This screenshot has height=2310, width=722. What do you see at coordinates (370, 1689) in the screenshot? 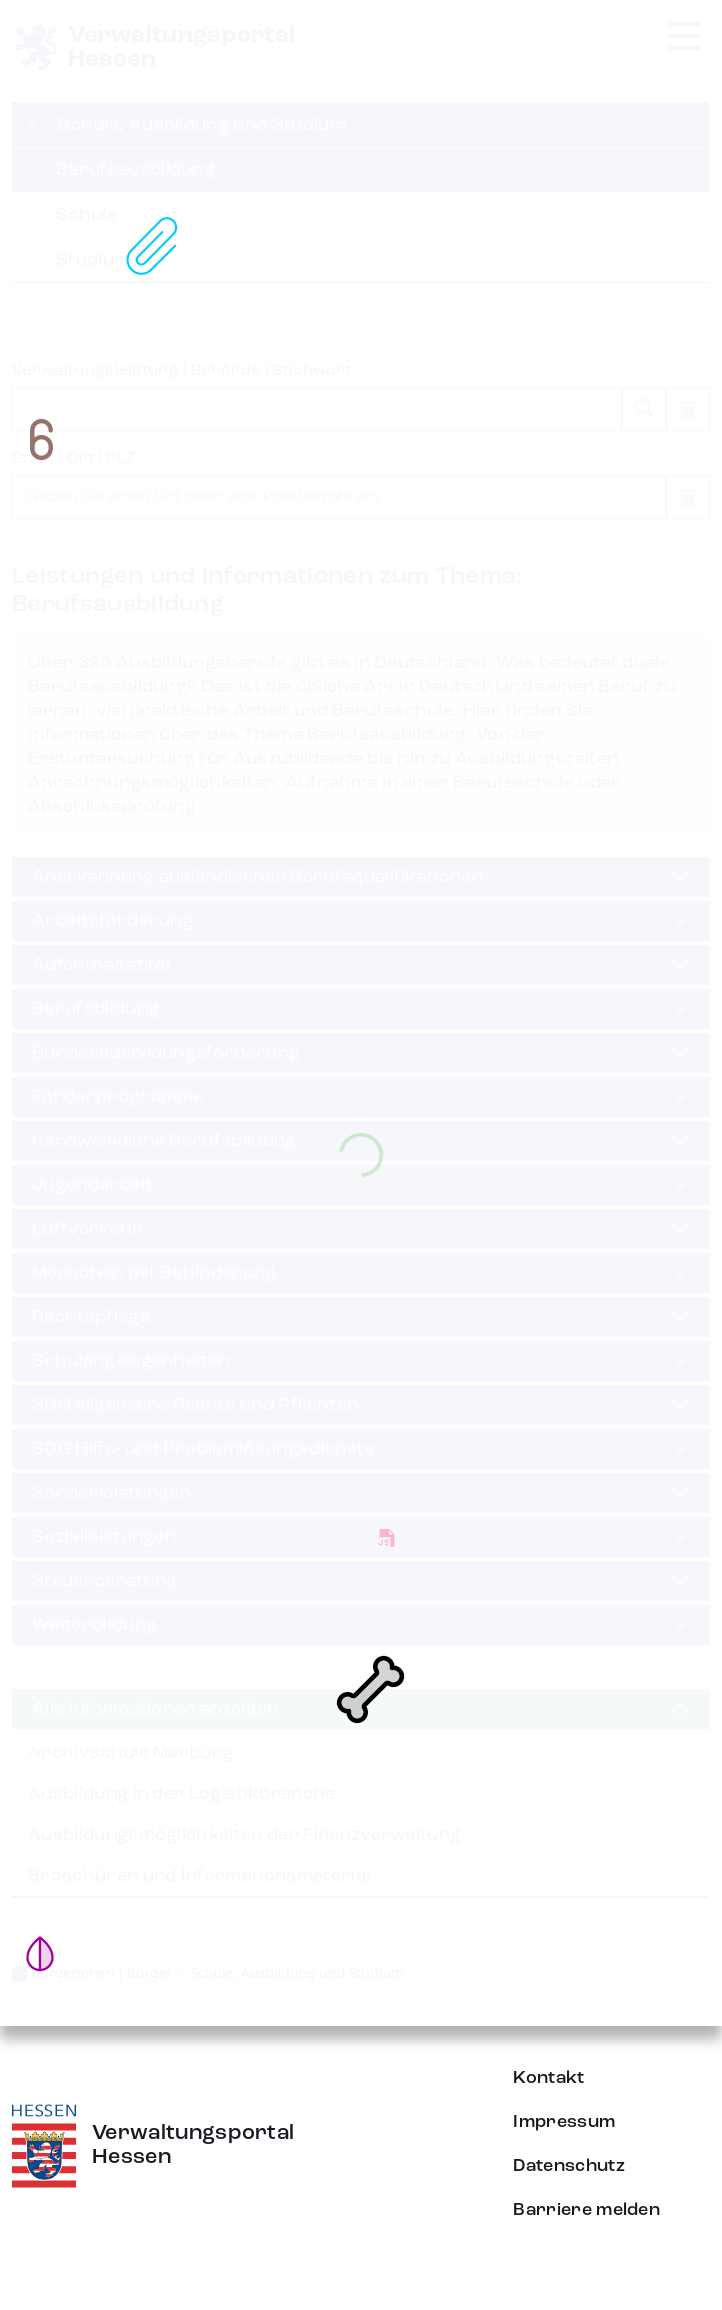
I see `access pet-related features or settings` at bounding box center [370, 1689].